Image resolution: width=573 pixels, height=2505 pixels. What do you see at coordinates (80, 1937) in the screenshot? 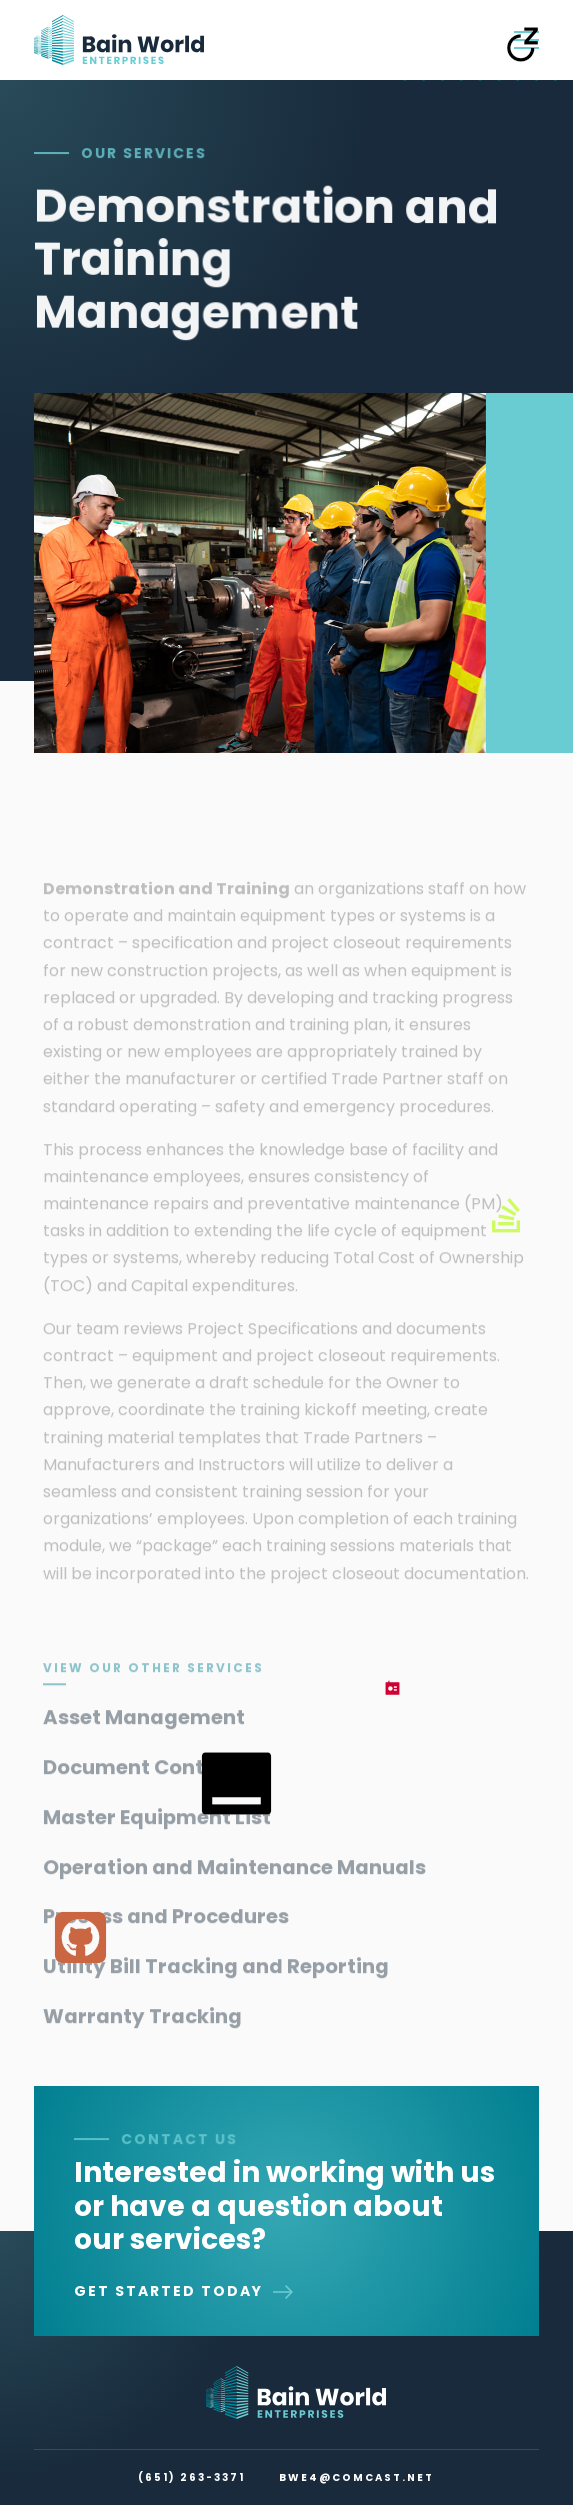
I see `view project on github` at bounding box center [80, 1937].